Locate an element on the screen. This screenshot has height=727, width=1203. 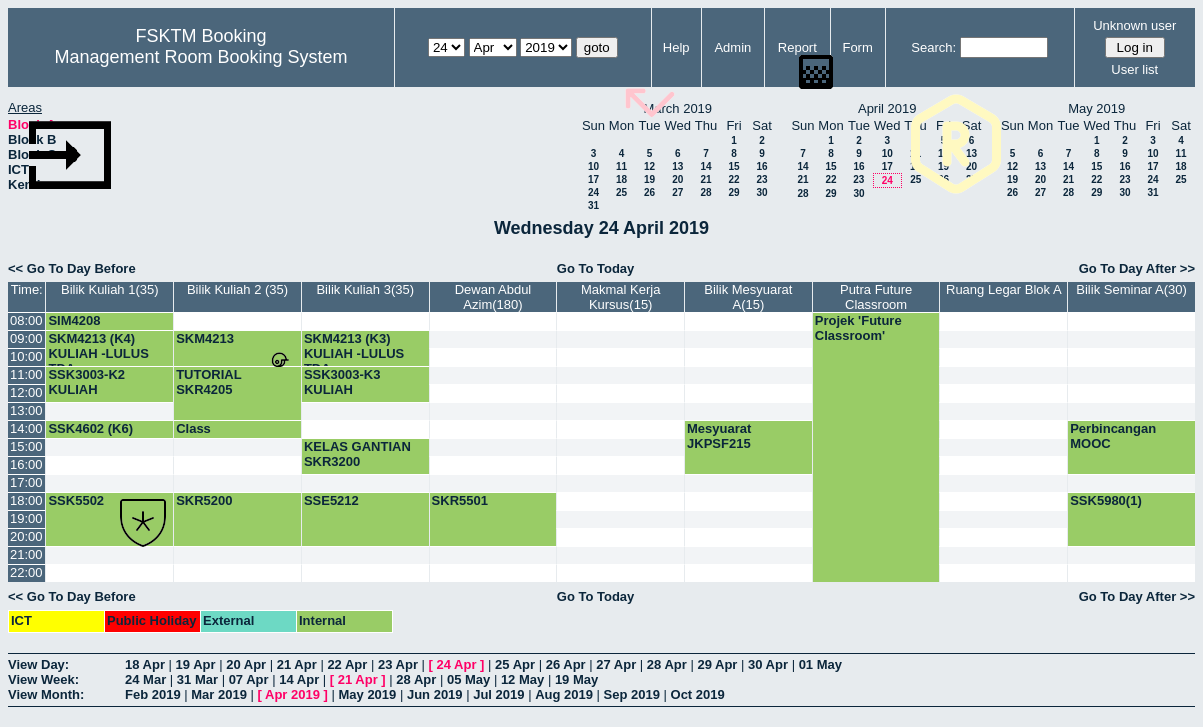
indicates a hexagonal badge or label with "R" designation is located at coordinates (956, 144).